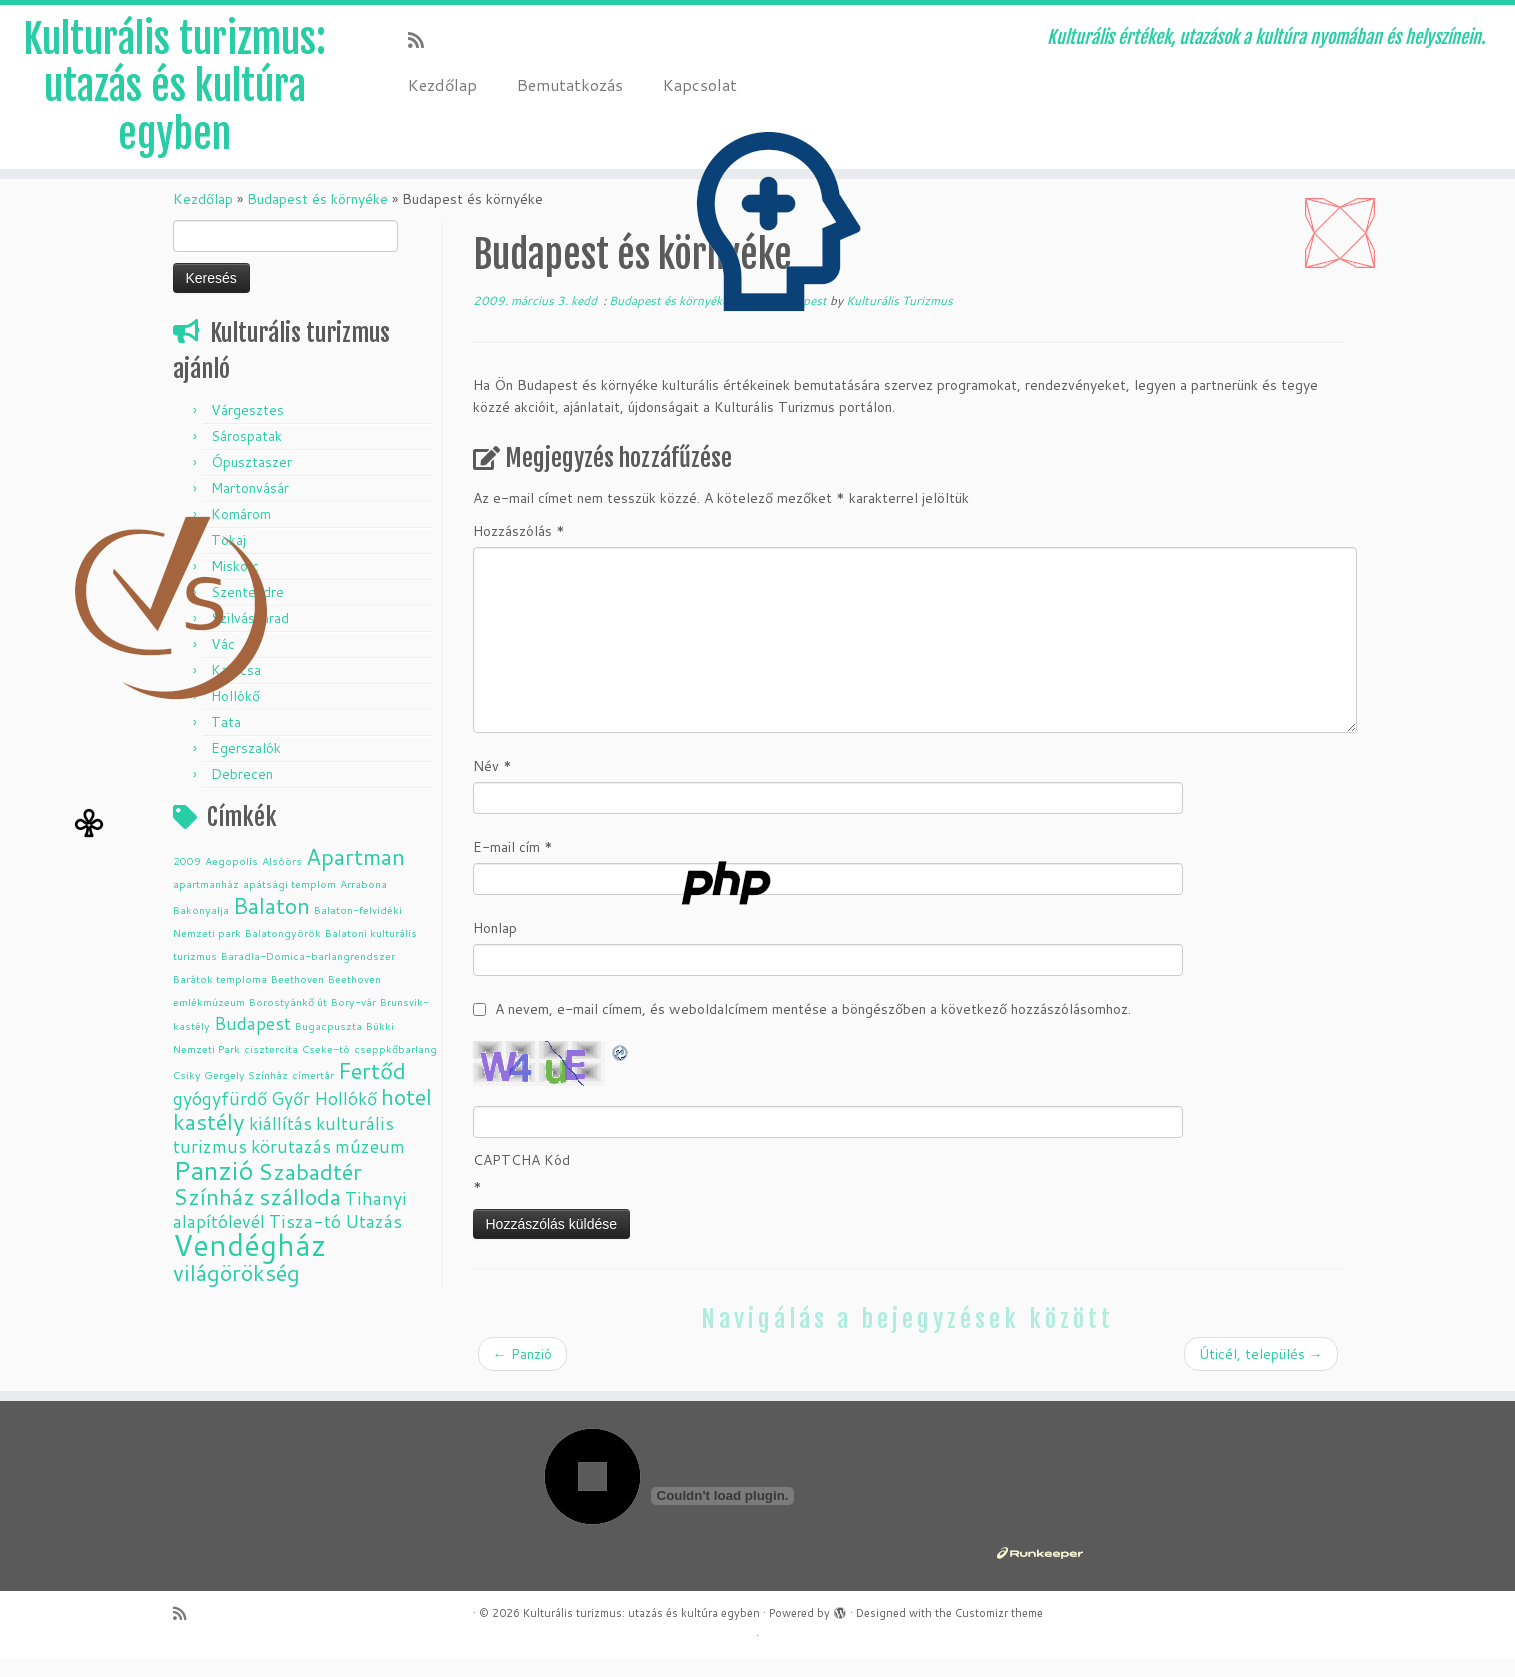  What do you see at coordinates (726, 886) in the screenshot?
I see `indicates PHP programming language` at bounding box center [726, 886].